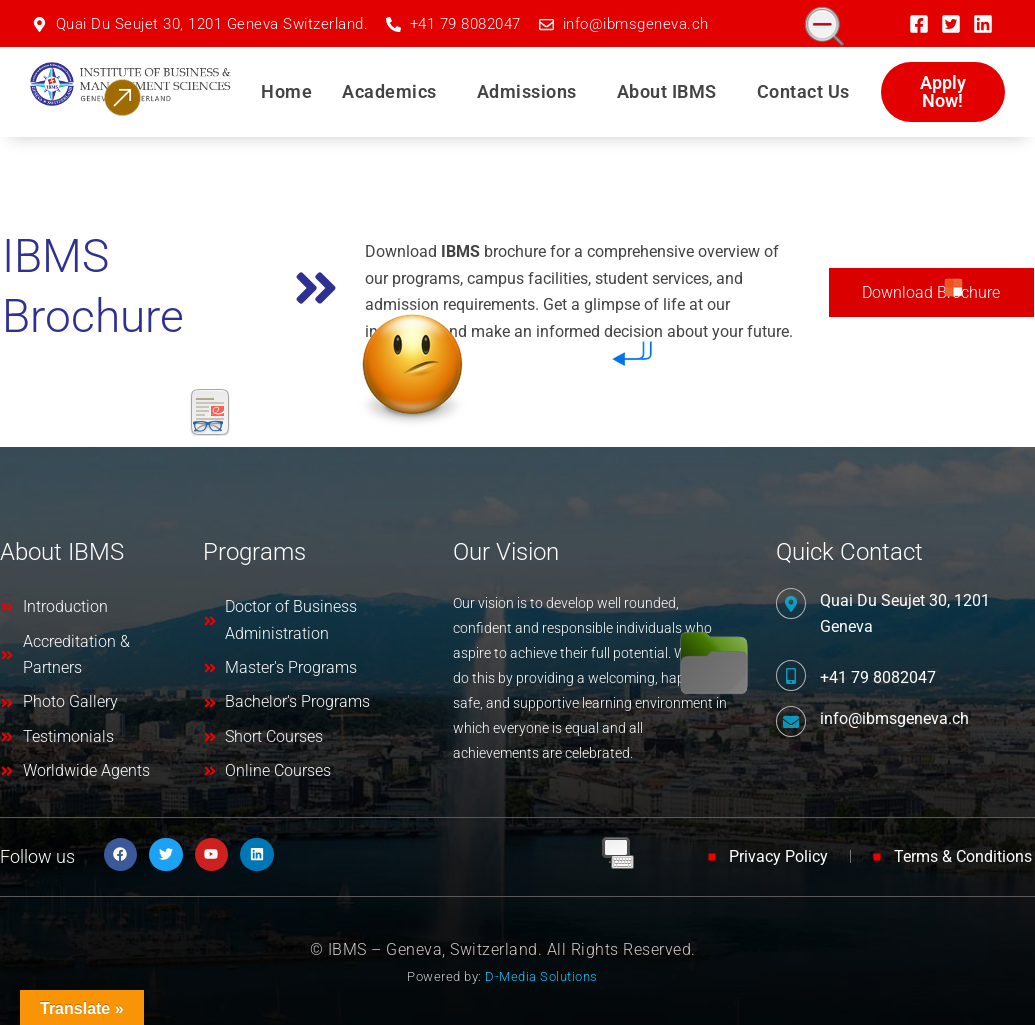 This screenshot has width=1035, height=1025. I want to click on drop file here to move into folder, so click(714, 663).